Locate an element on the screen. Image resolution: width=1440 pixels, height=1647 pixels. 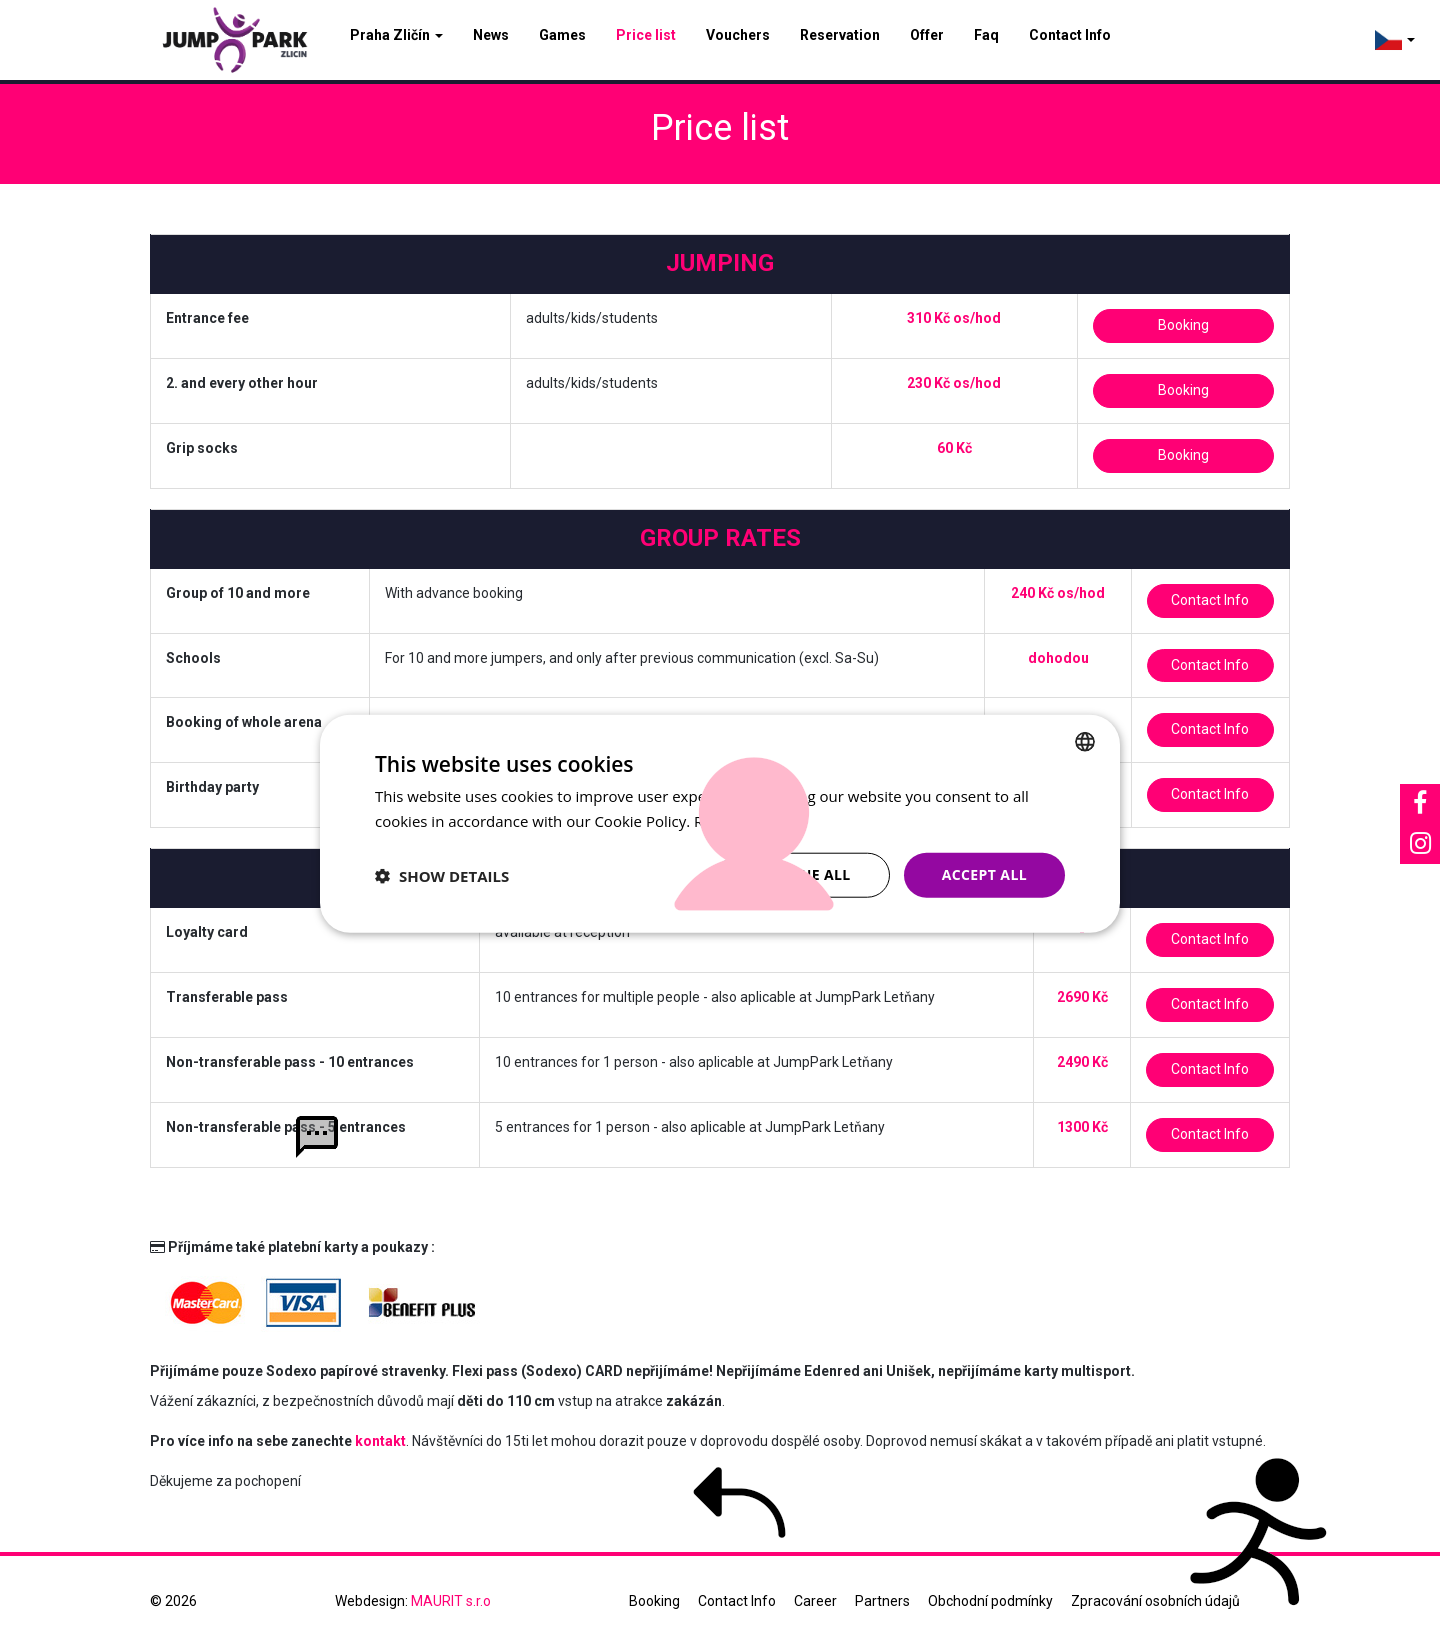
reply to a message is located at coordinates (739, 1502).